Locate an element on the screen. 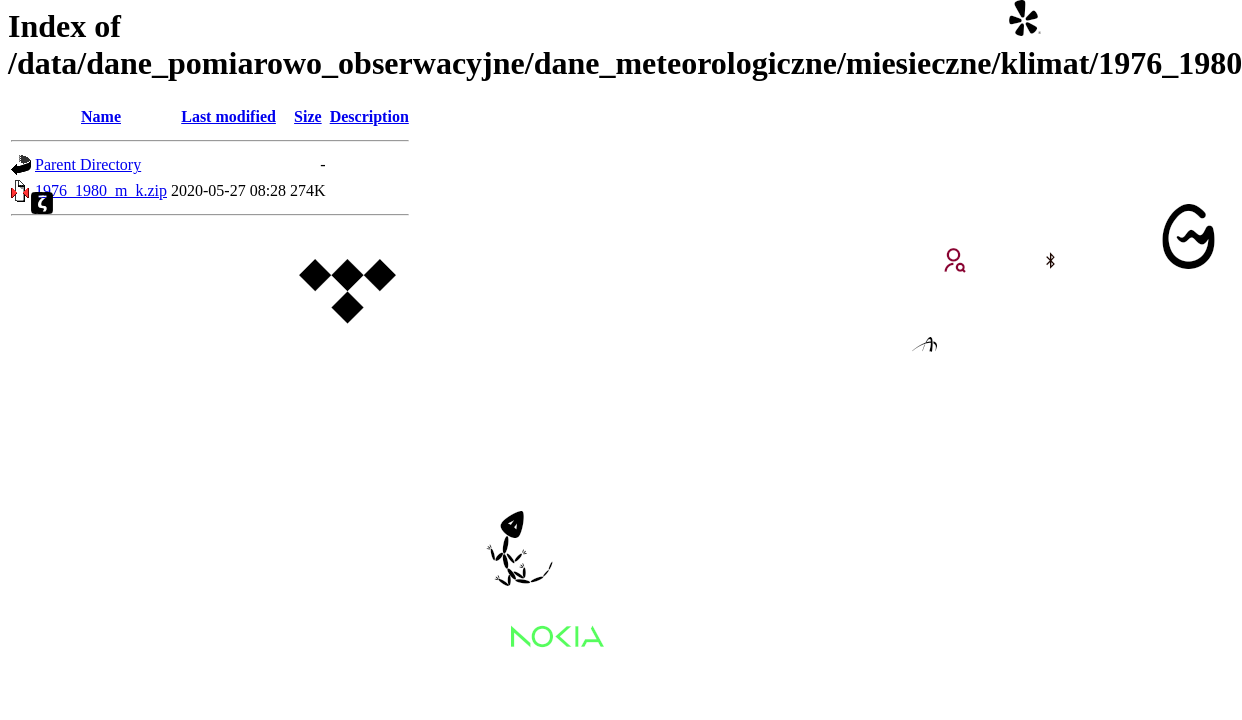 This screenshot has height=720, width=1242. elavon payment services logo is located at coordinates (924, 344).